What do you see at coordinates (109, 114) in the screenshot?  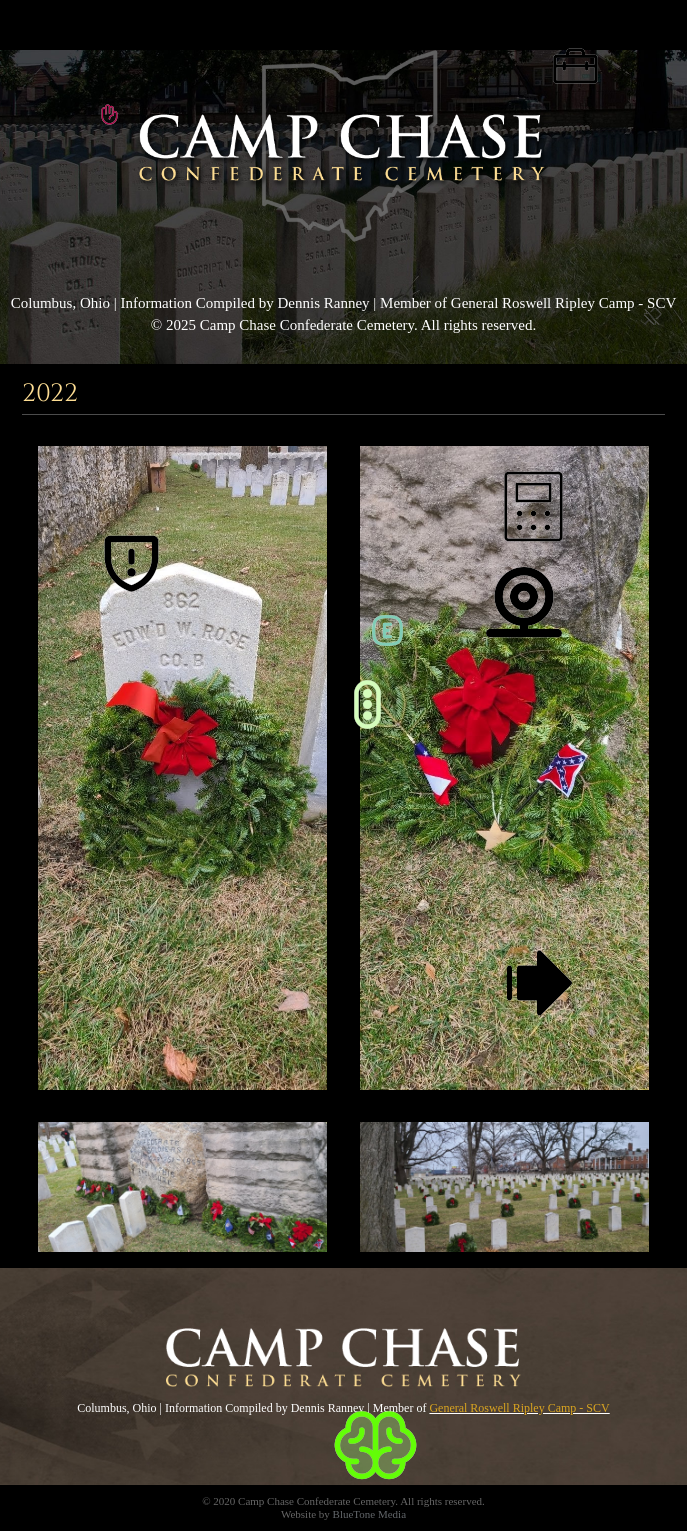 I see `stop or pause an action` at bounding box center [109, 114].